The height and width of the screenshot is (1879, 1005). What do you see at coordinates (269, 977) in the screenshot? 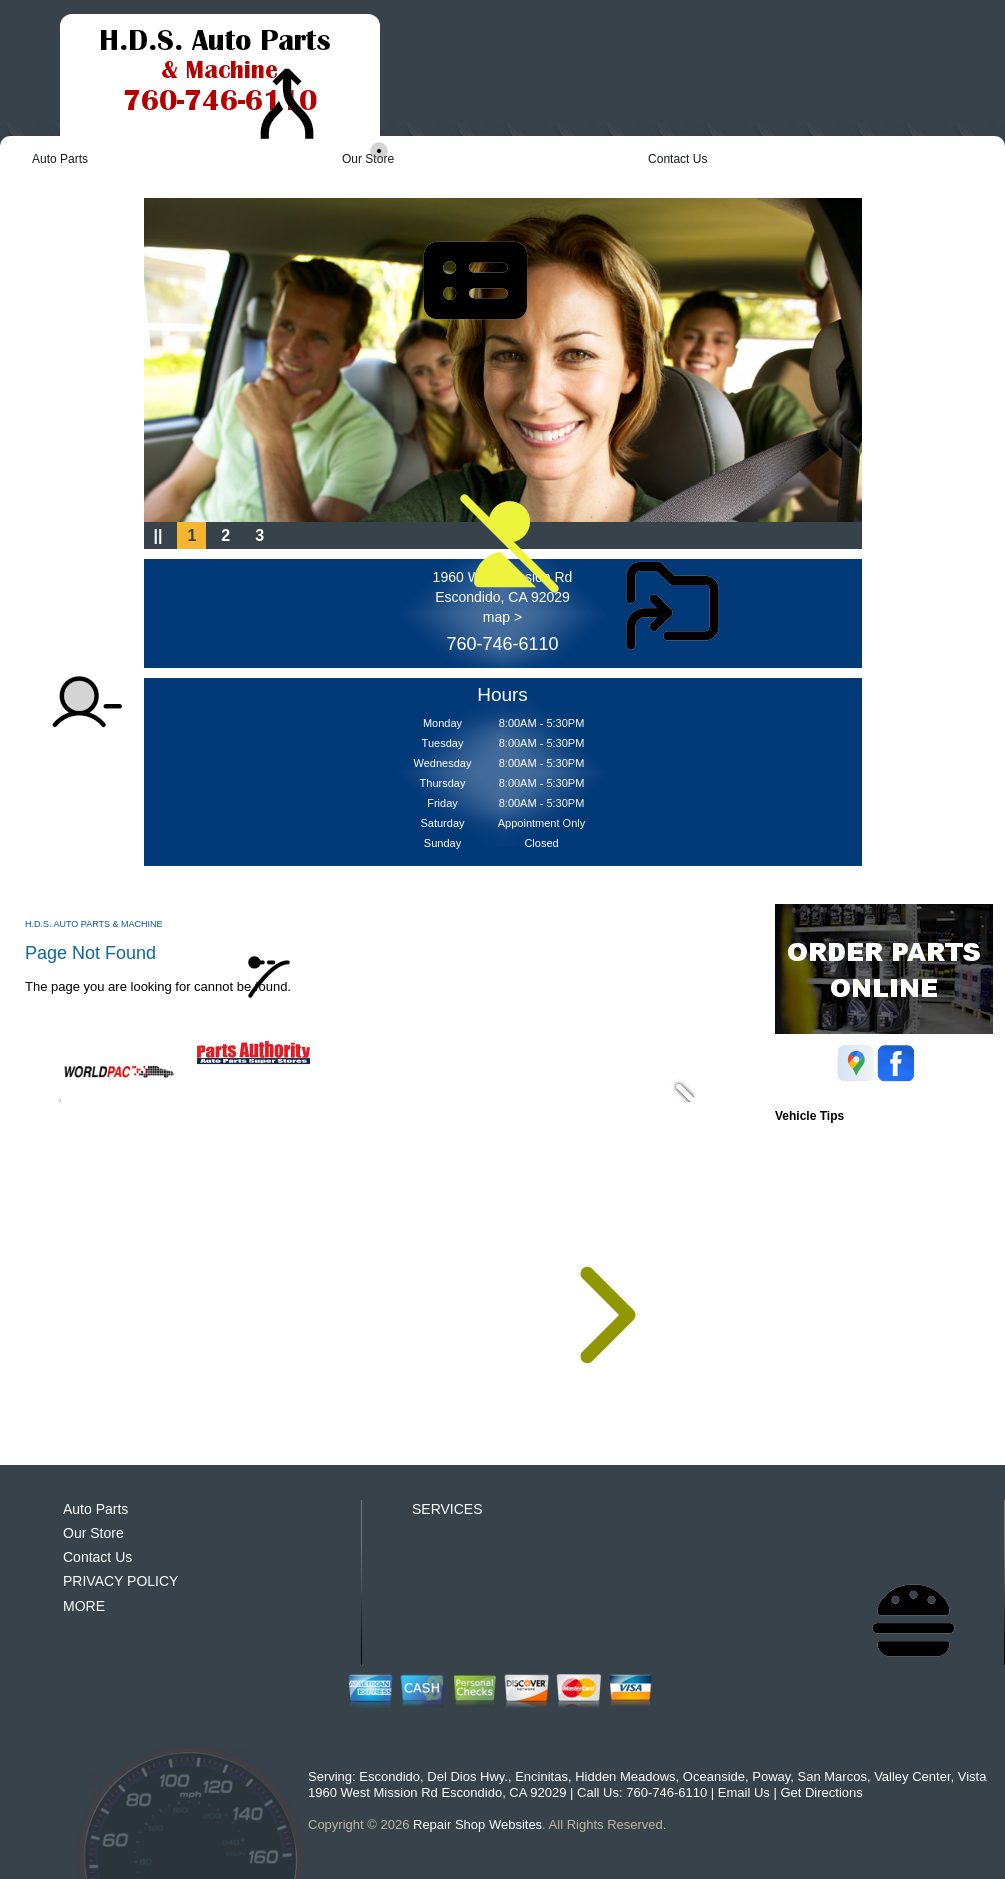
I see `adjust animation easing curve` at bounding box center [269, 977].